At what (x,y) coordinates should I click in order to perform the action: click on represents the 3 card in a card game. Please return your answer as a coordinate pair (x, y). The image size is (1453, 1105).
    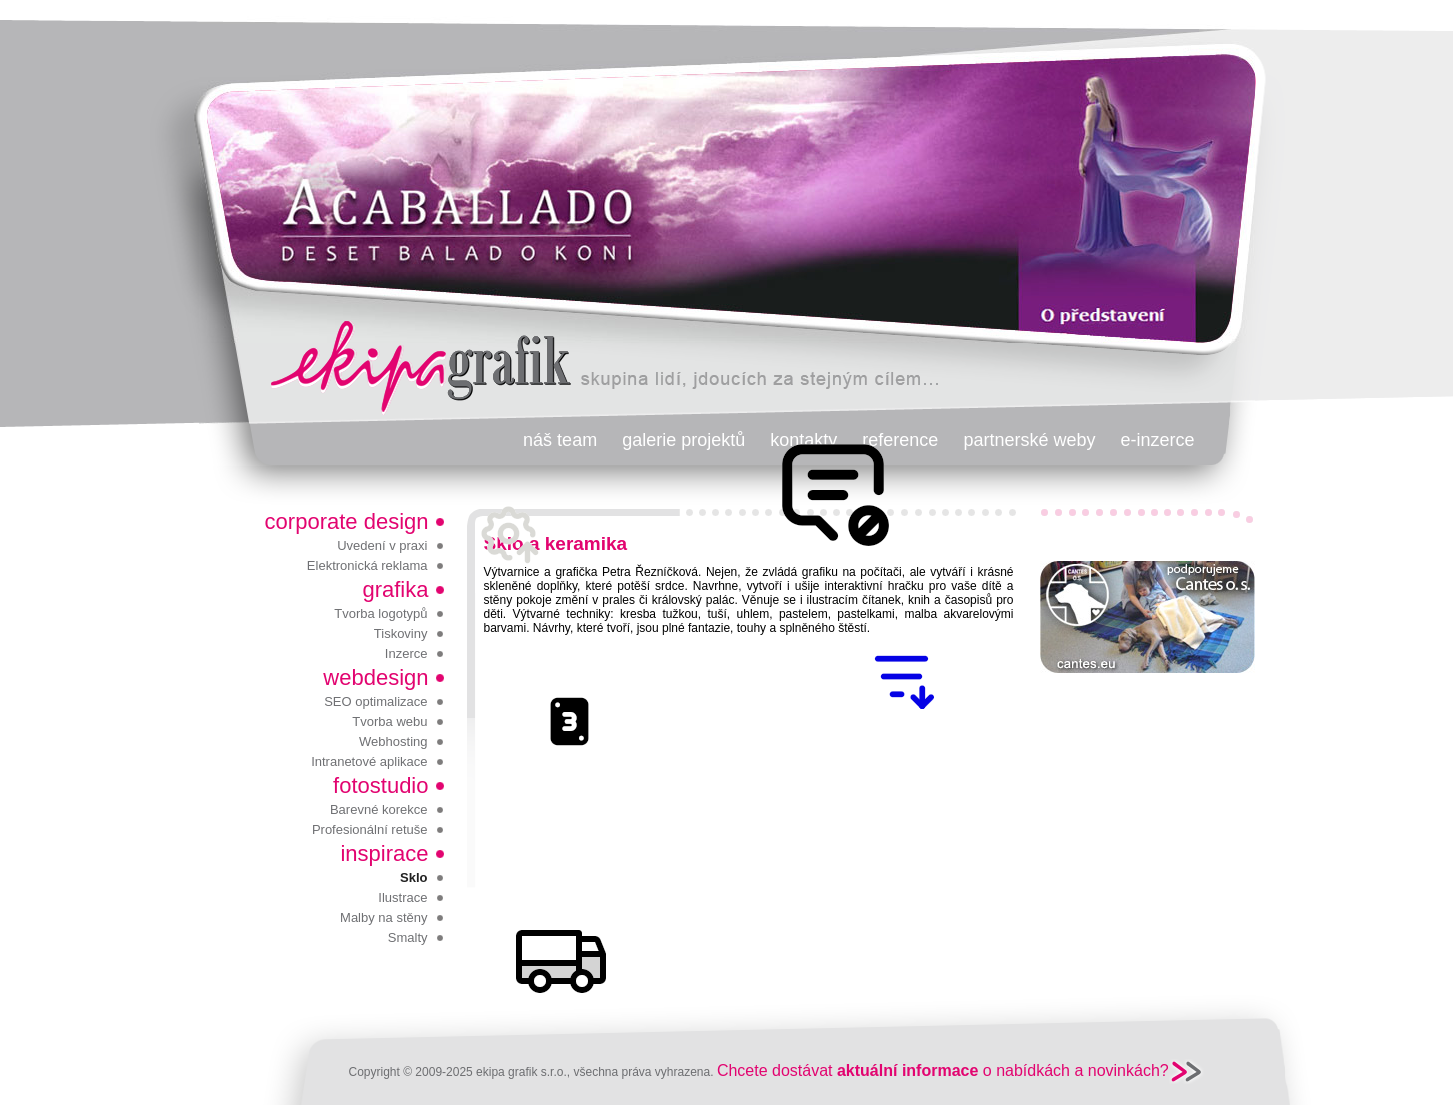
    Looking at the image, I should click on (569, 721).